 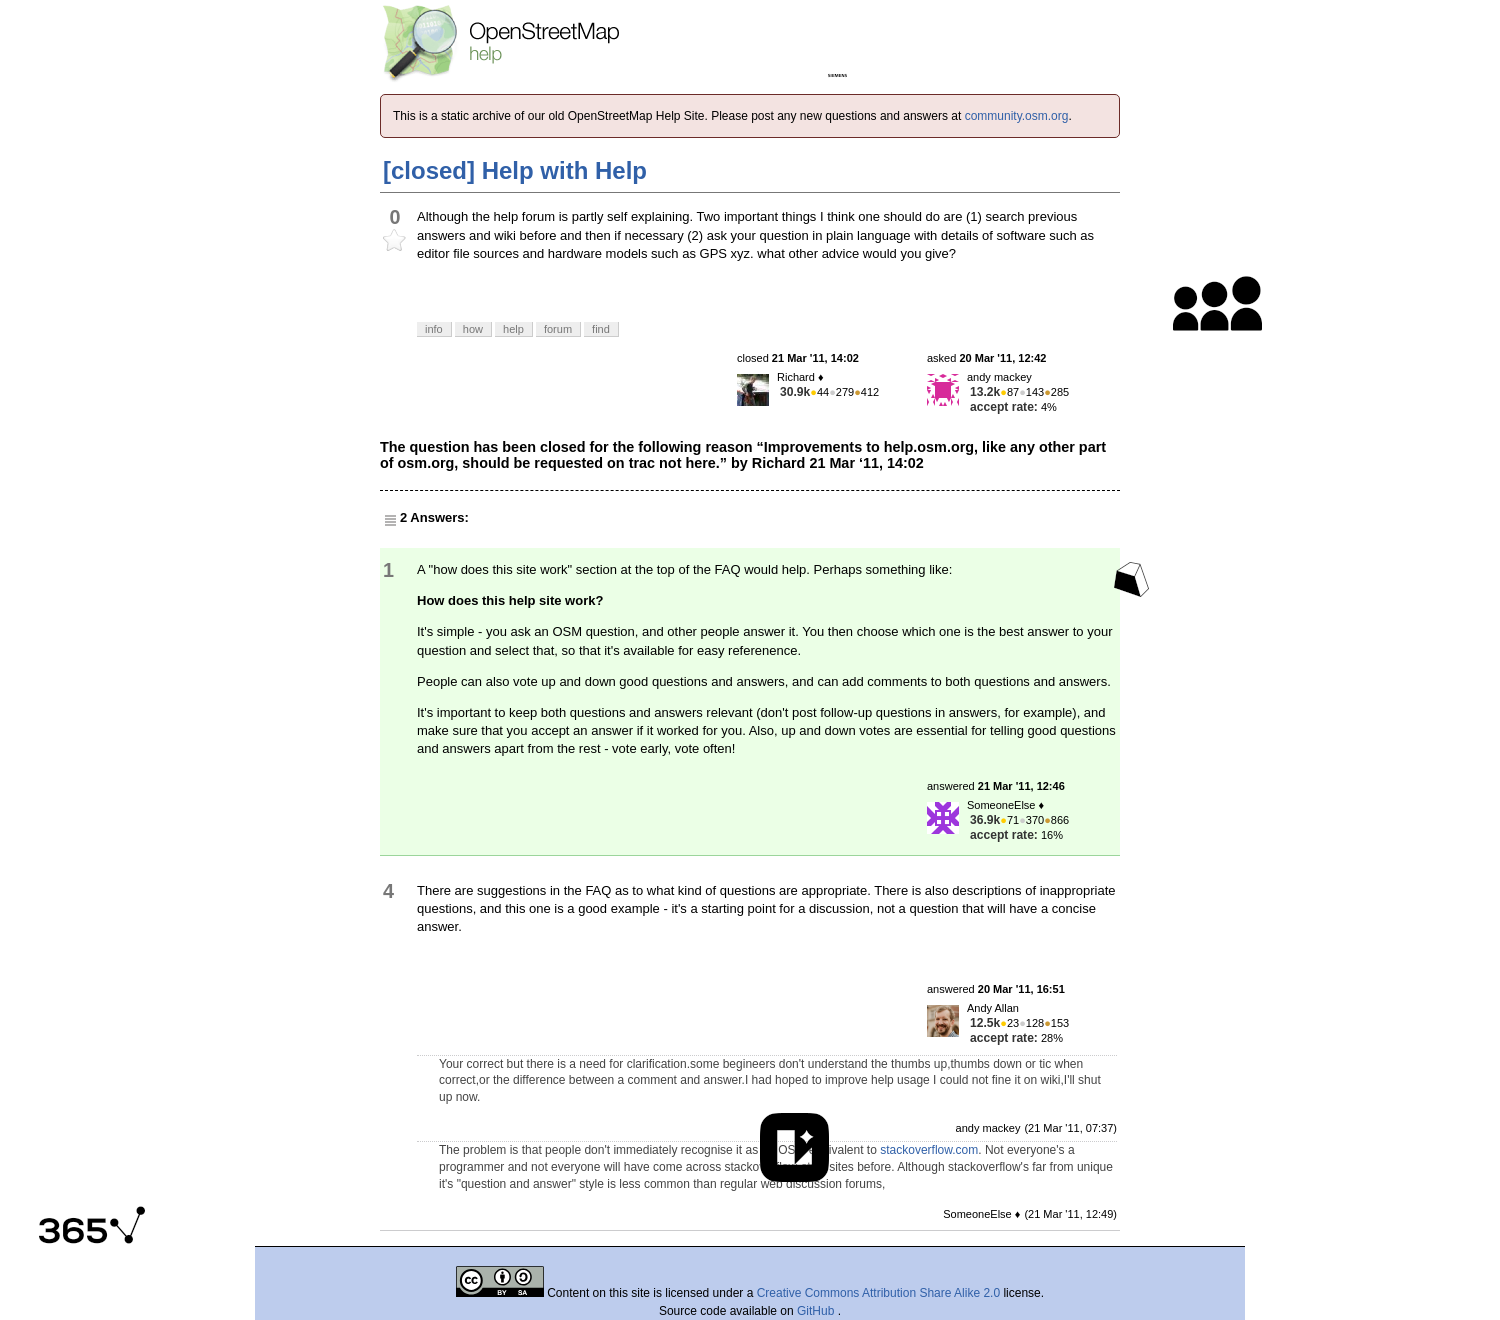 What do you see at coordinates (92, 1225) in the screenshot?
I see `365 data science logo` at bounding box center [92, 1225].